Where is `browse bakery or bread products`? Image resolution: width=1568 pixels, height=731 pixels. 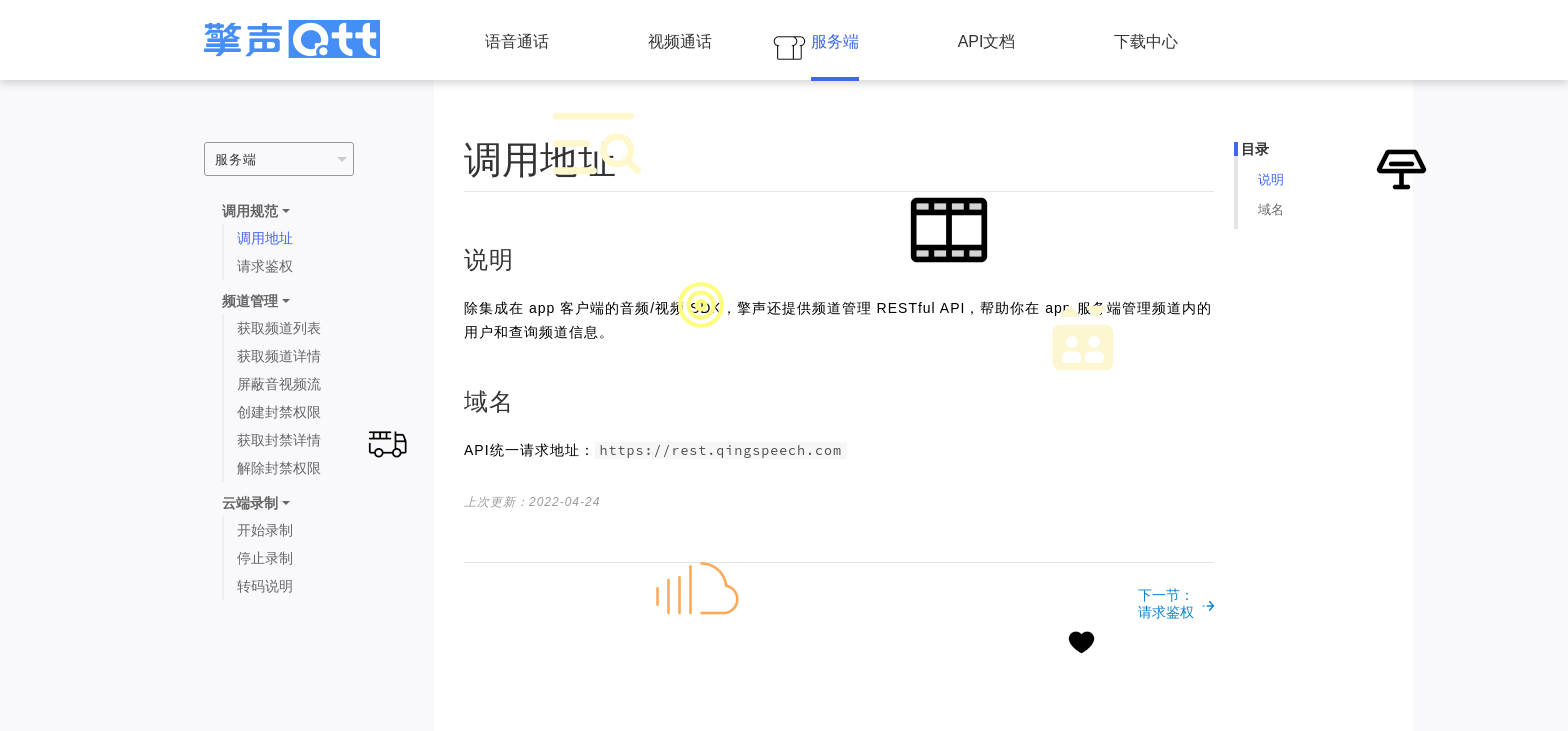 browse bakery or bread products is located at coordinates (790, 48).